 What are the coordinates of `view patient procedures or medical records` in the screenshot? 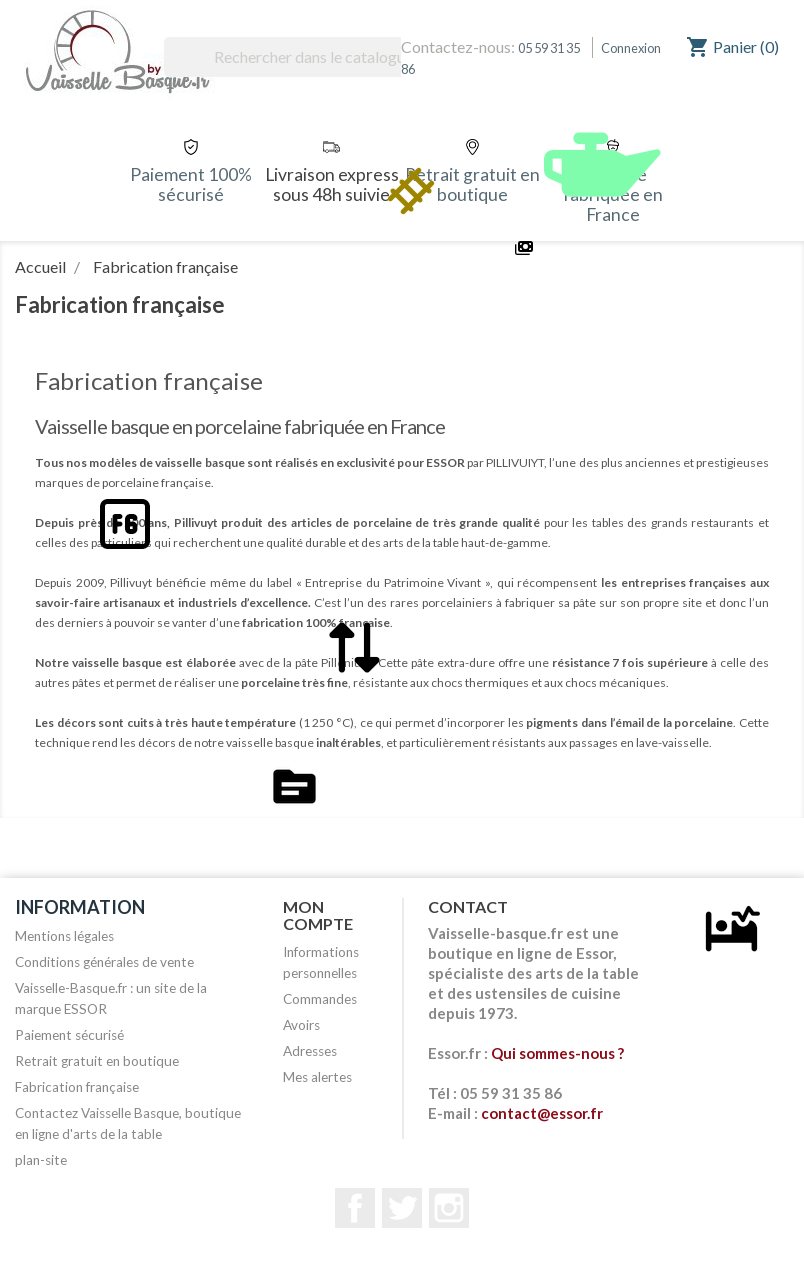 It's located at (731, 931).